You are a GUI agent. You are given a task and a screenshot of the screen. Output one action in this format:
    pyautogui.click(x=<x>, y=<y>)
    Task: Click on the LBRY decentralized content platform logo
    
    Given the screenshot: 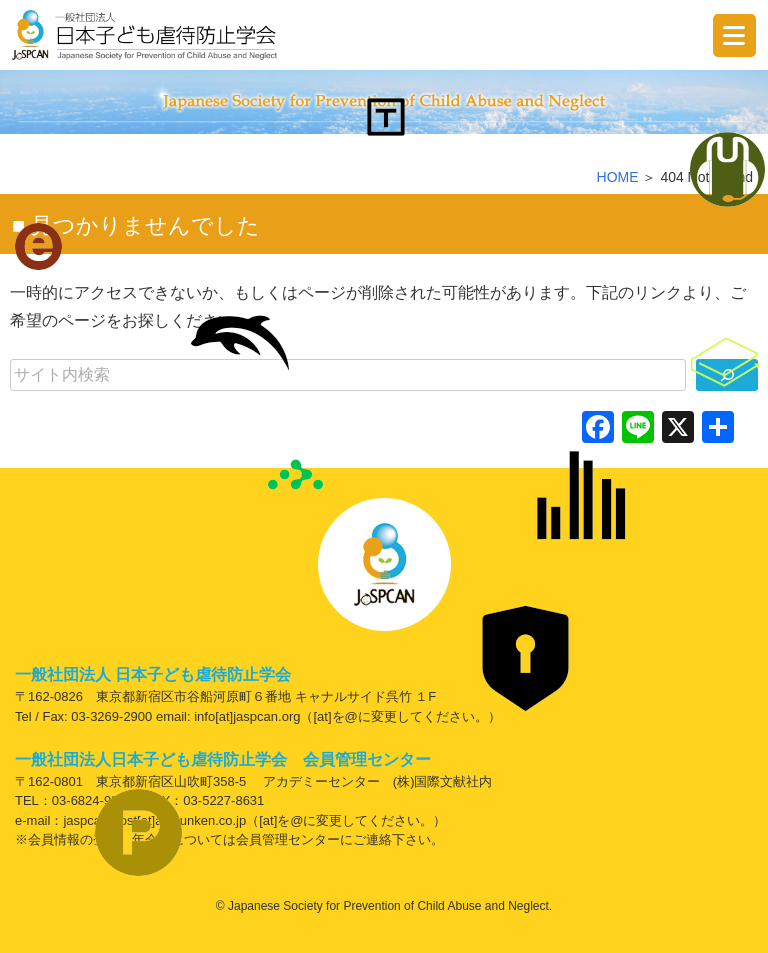 What is the action you would take?
    pyautogui.click(x=725, y=362)
    